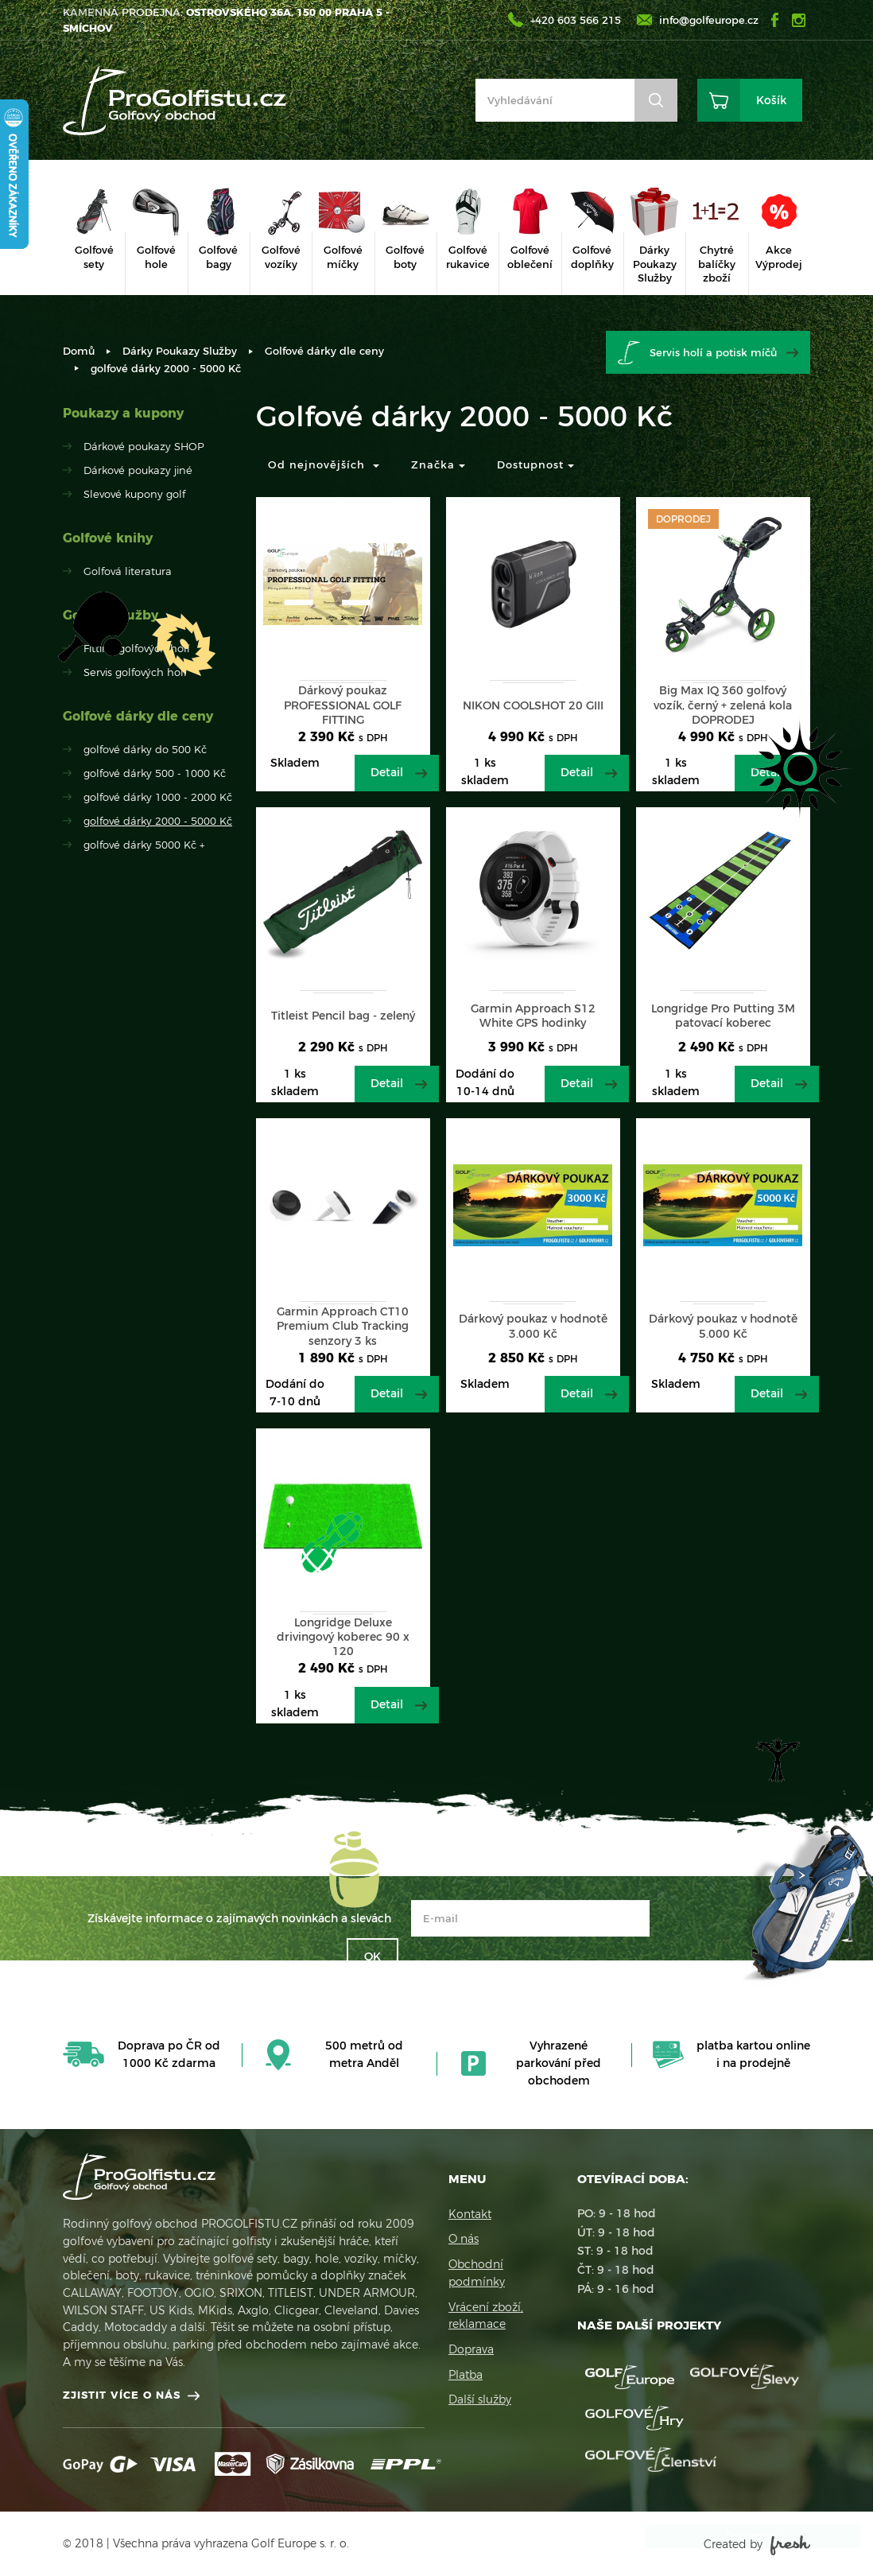 The width and height of the screenshot is (873, 2576). I want to click on indicates peanut ingredient or allergen warning, so click(332, 1542).